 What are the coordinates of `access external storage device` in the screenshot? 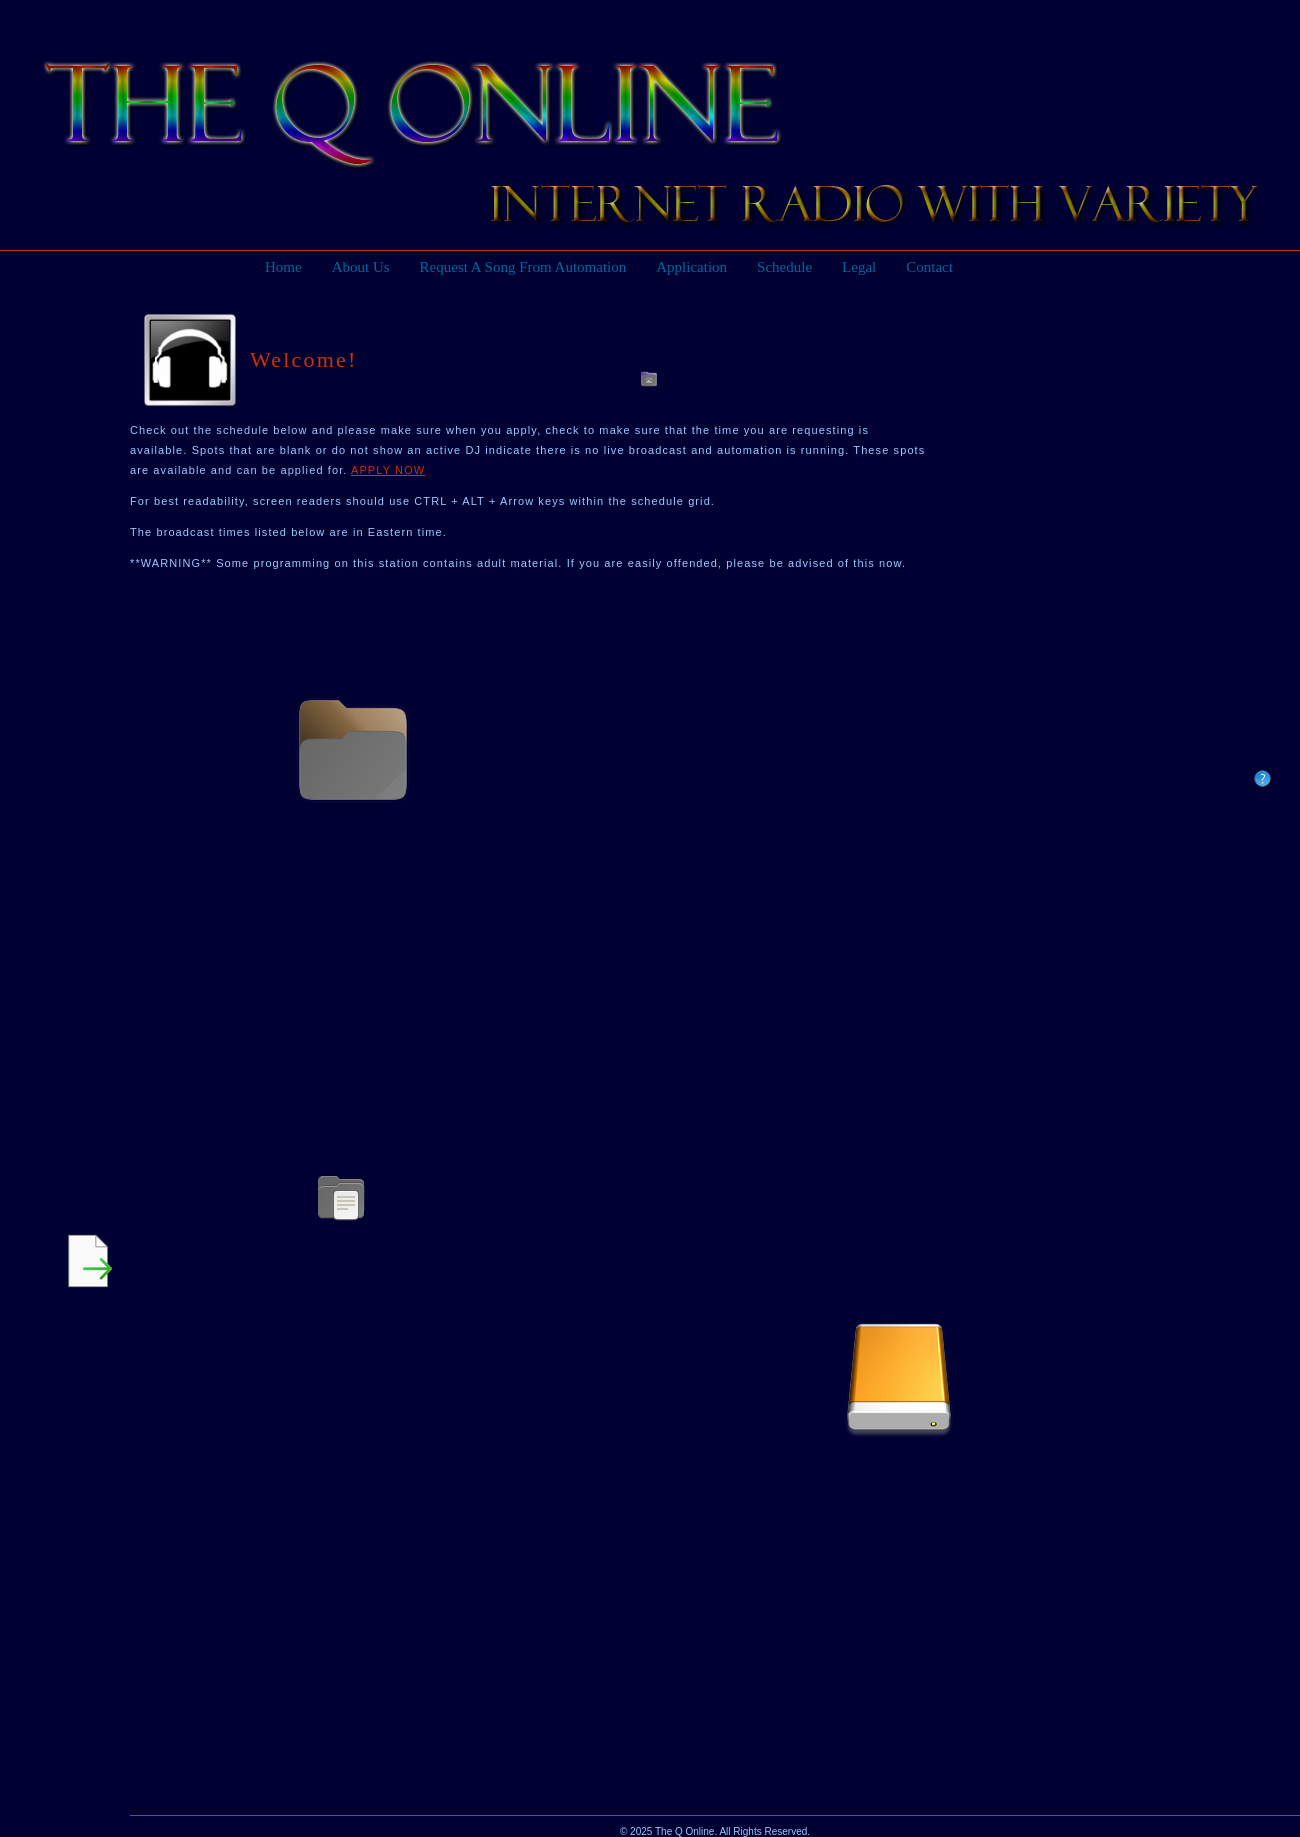 It's located at (899, 1380).